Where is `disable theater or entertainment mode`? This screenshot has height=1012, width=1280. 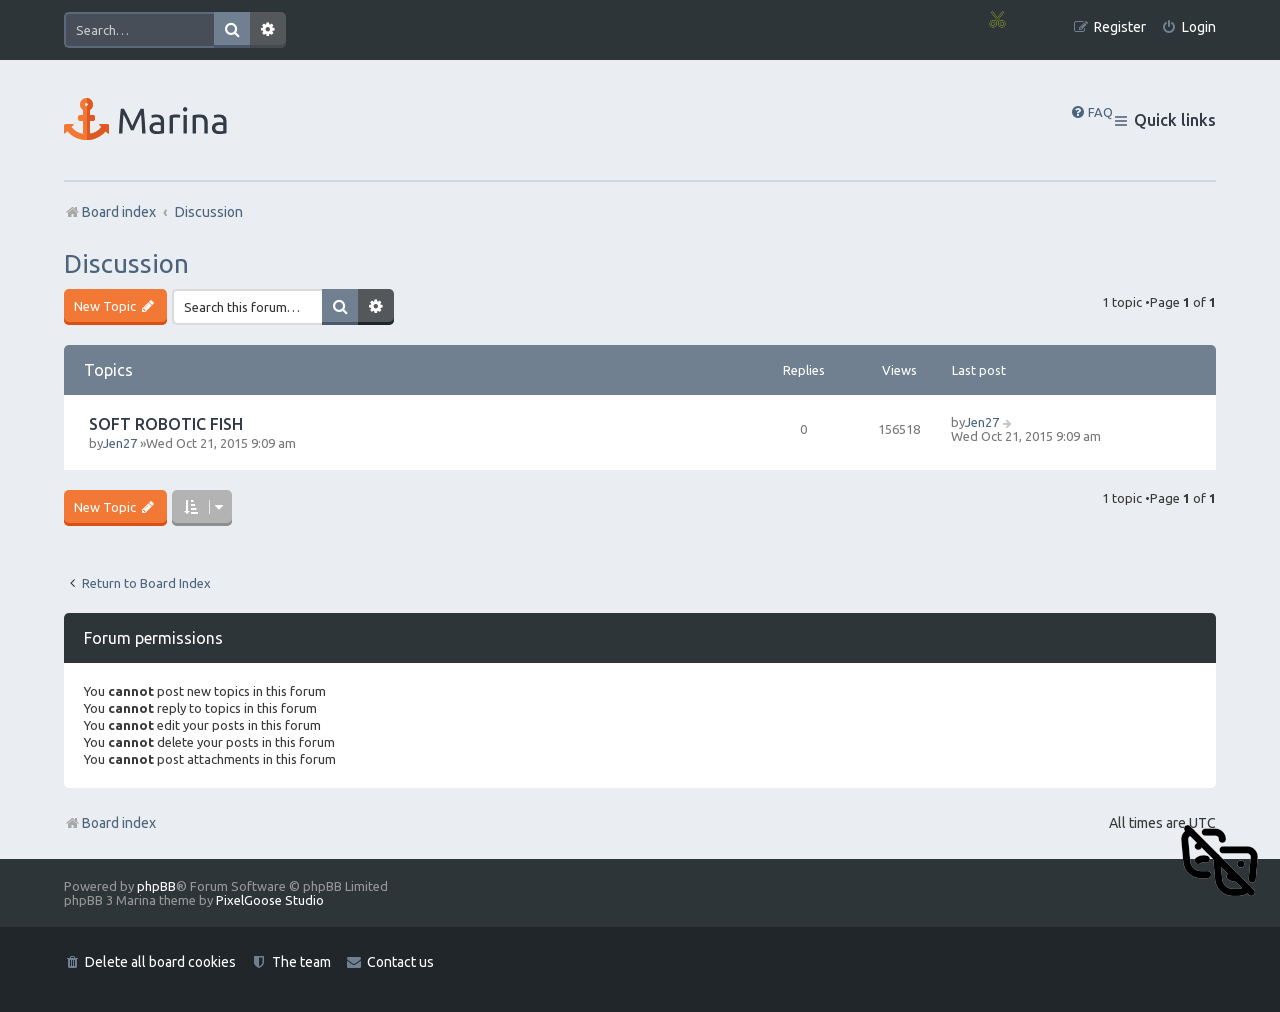 disable theater or entertainment mode is located at coordinates (1219, 860).